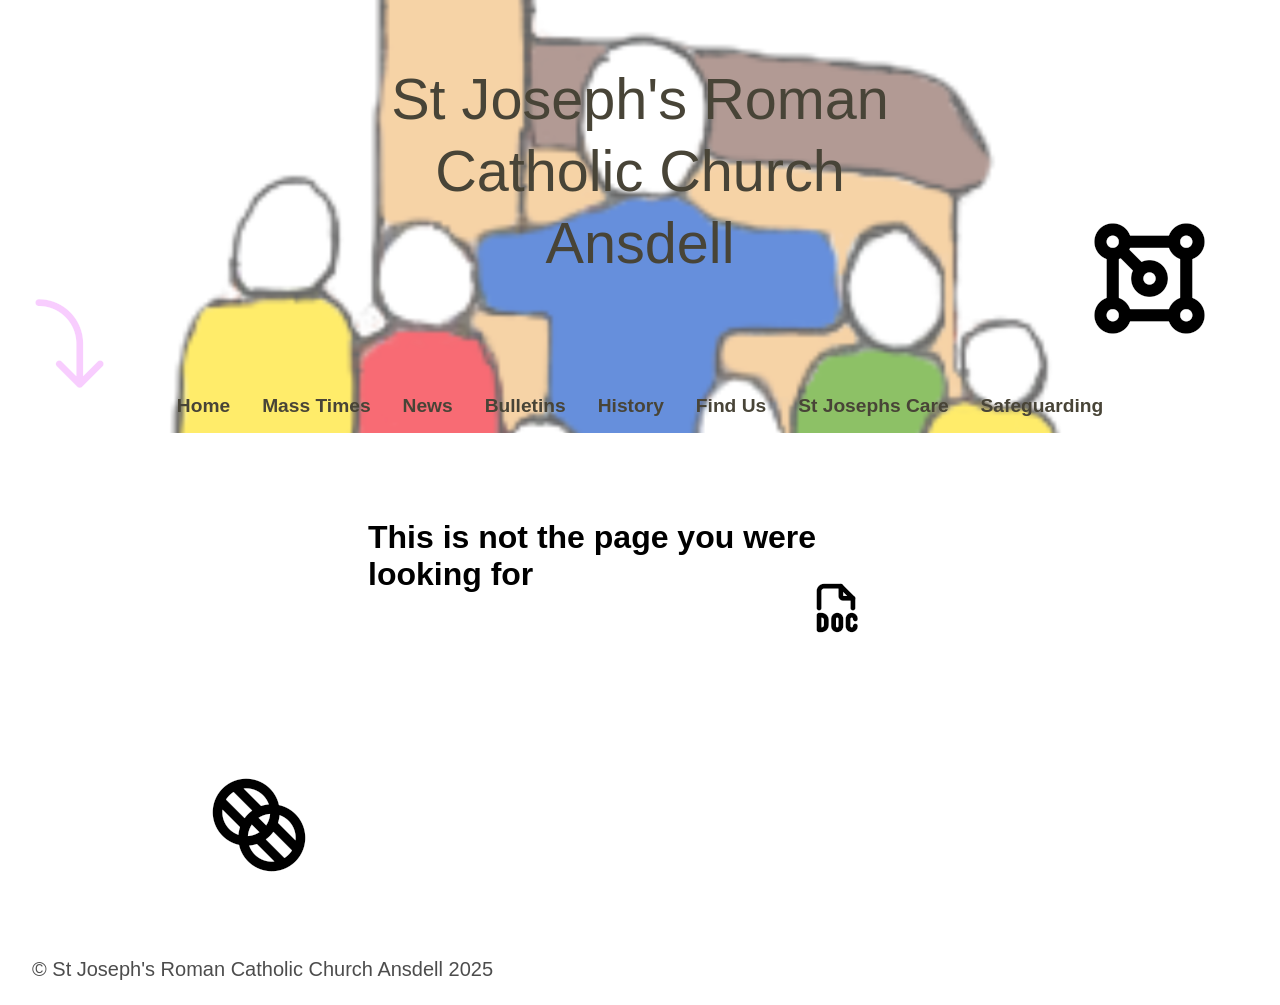 Image resolution: width=1280 pixels, height=1005 pixels. I want to click on merge or combine selected objects, so click(259, 825).